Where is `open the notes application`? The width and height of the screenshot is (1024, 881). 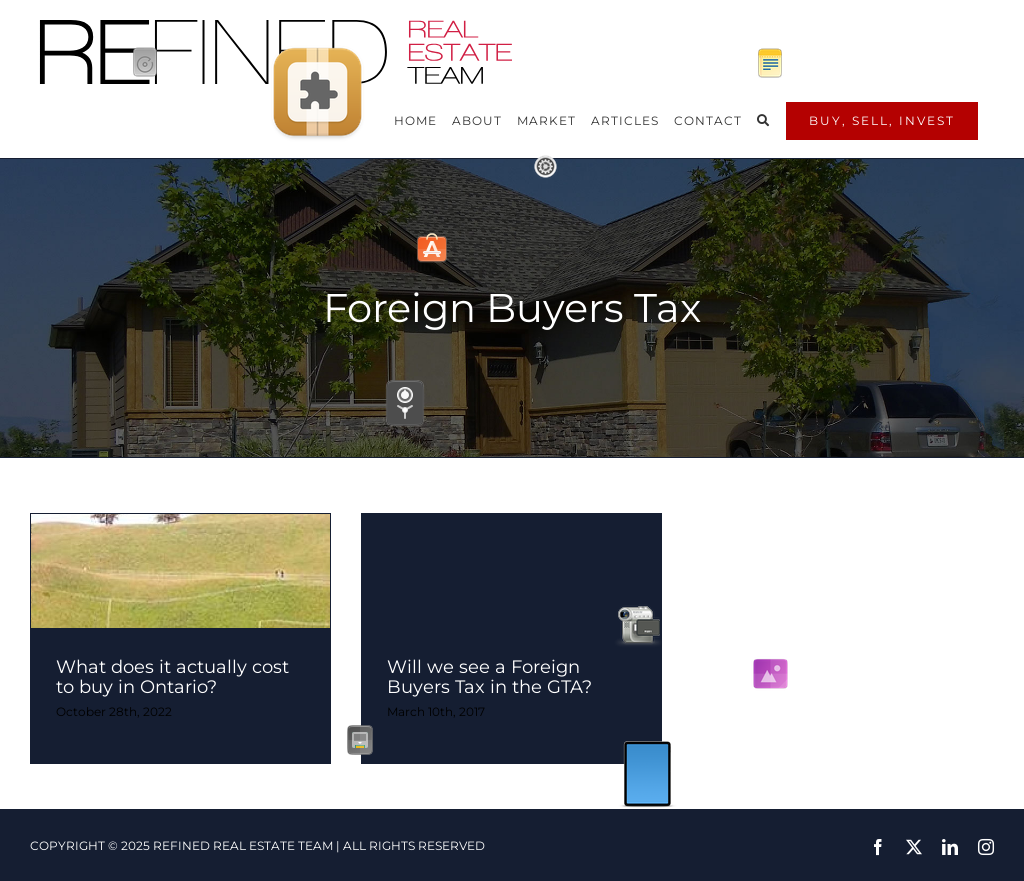
open the notes application is located at coordinates (770, 63).